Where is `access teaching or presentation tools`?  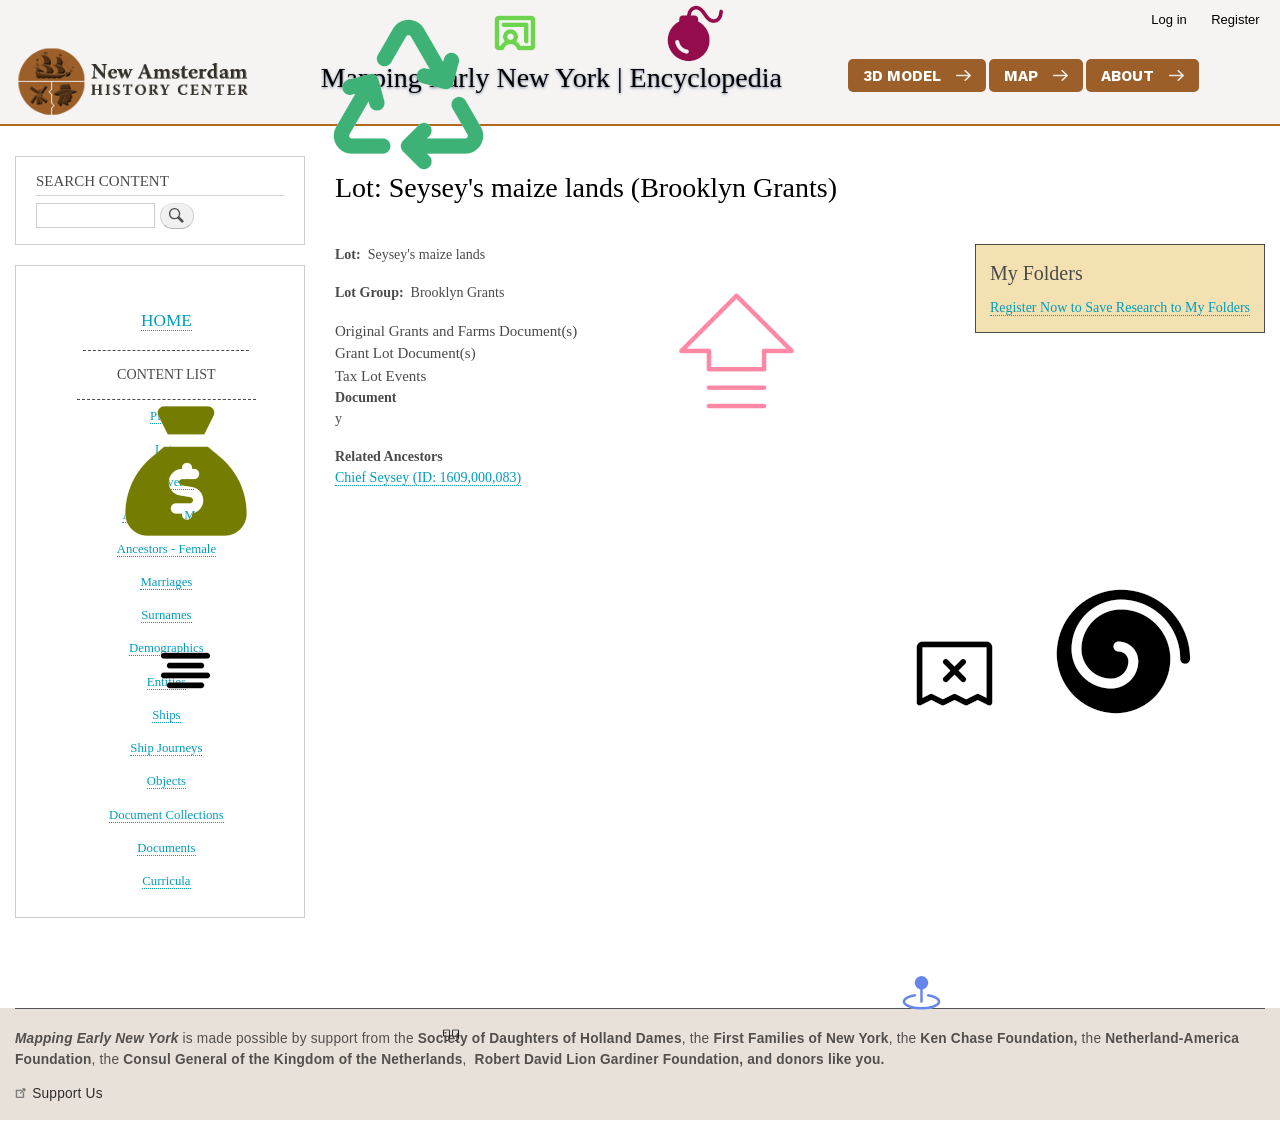 access teaching or presentation tools is located at coordinates (515, 33).